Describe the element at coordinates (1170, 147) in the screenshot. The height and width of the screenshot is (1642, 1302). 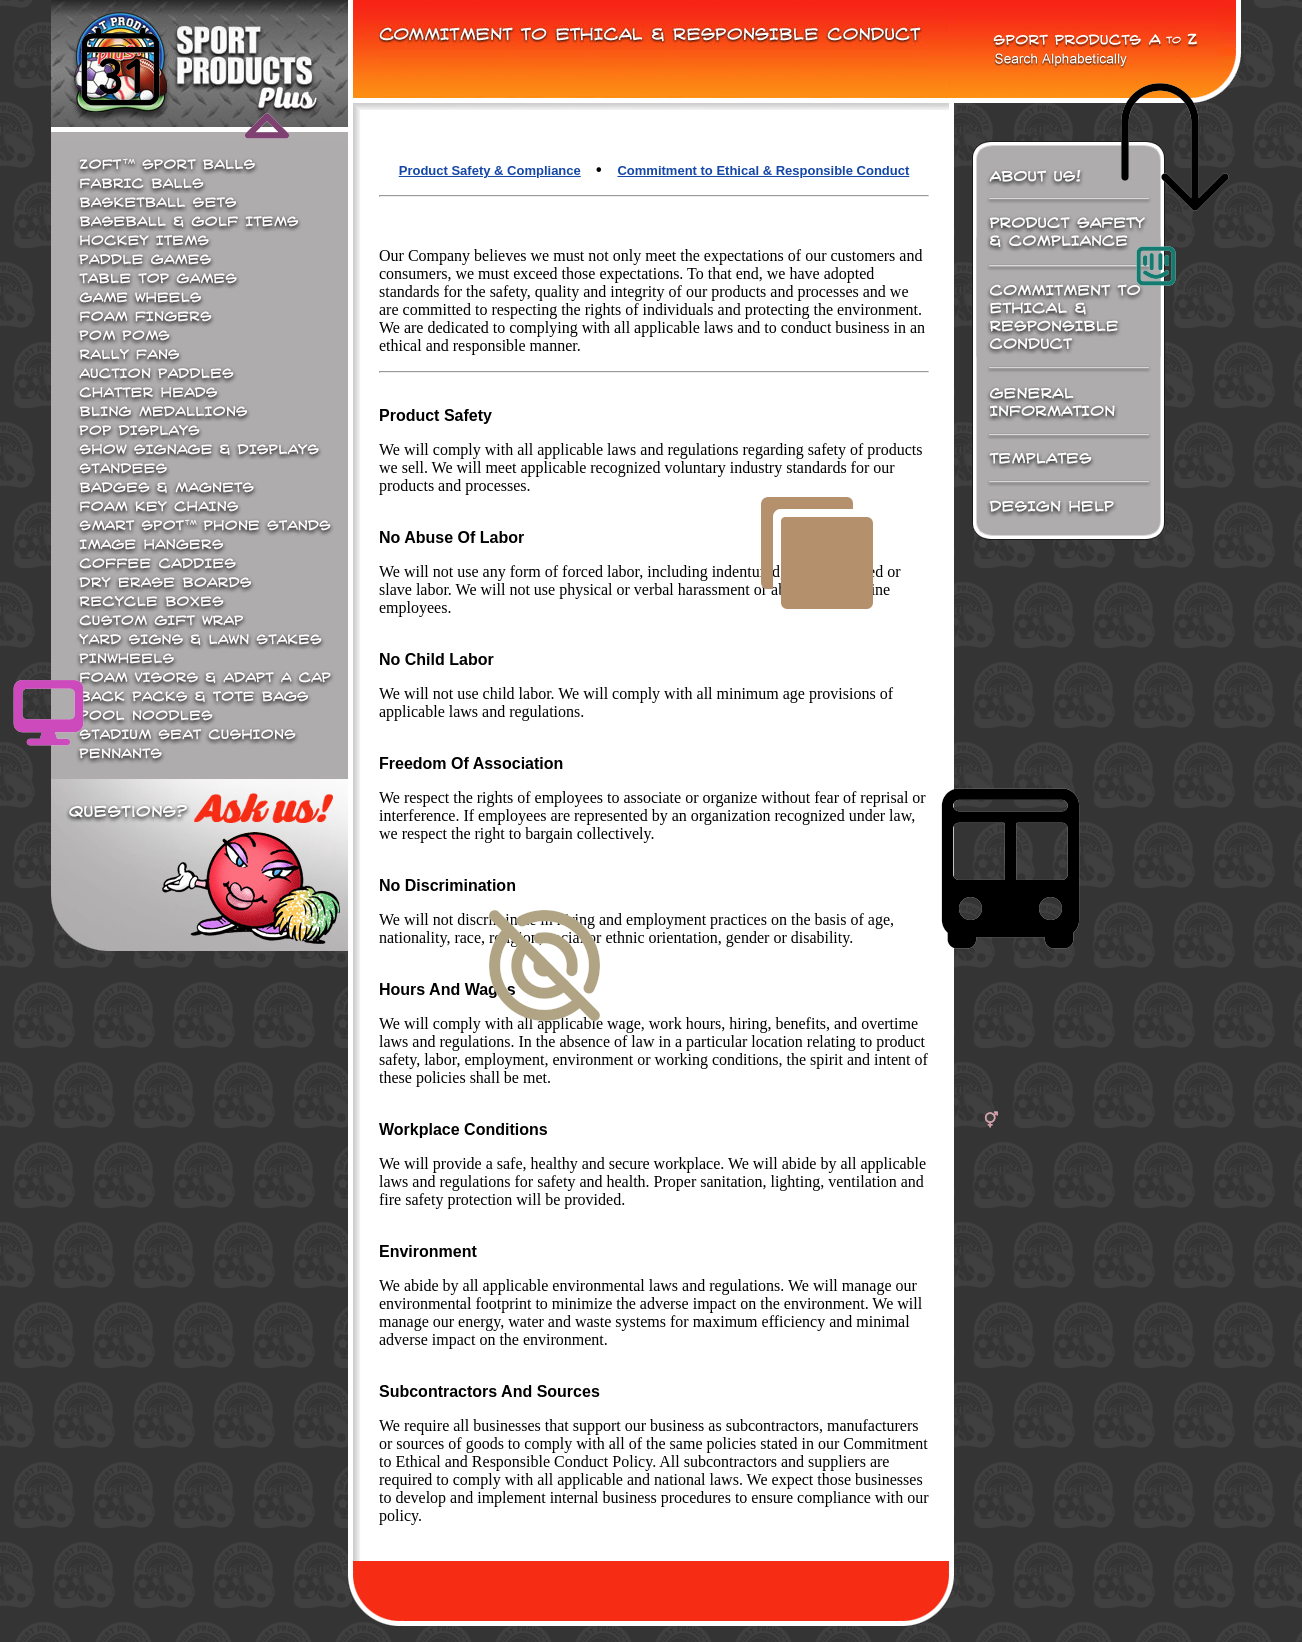
I see `redo or repeat last action` at that location.